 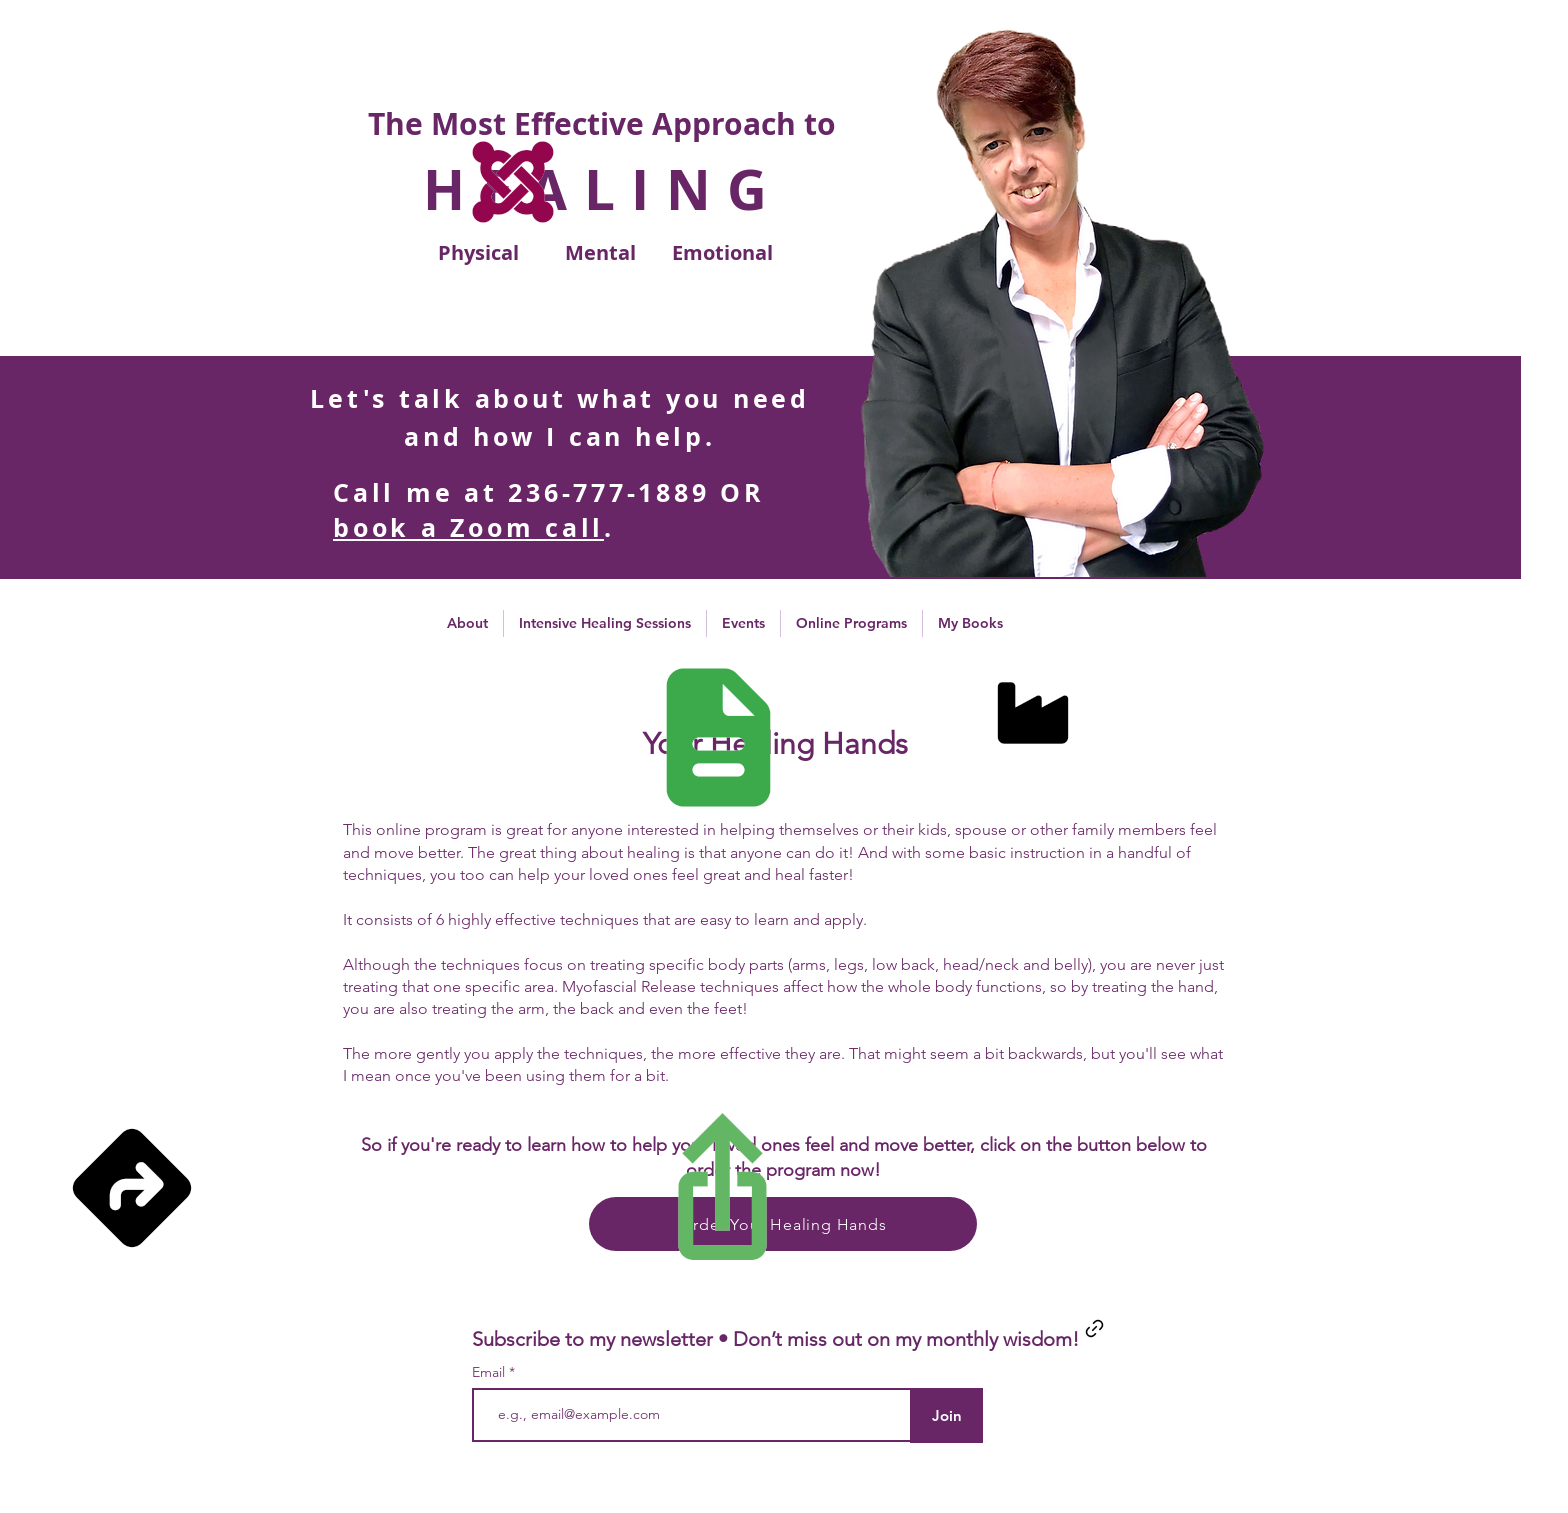 What do you see at coordinates (1033, 713) in the screenshot?
I see `view industrial or manufacturing settings` at bounding box center [1033, 713].